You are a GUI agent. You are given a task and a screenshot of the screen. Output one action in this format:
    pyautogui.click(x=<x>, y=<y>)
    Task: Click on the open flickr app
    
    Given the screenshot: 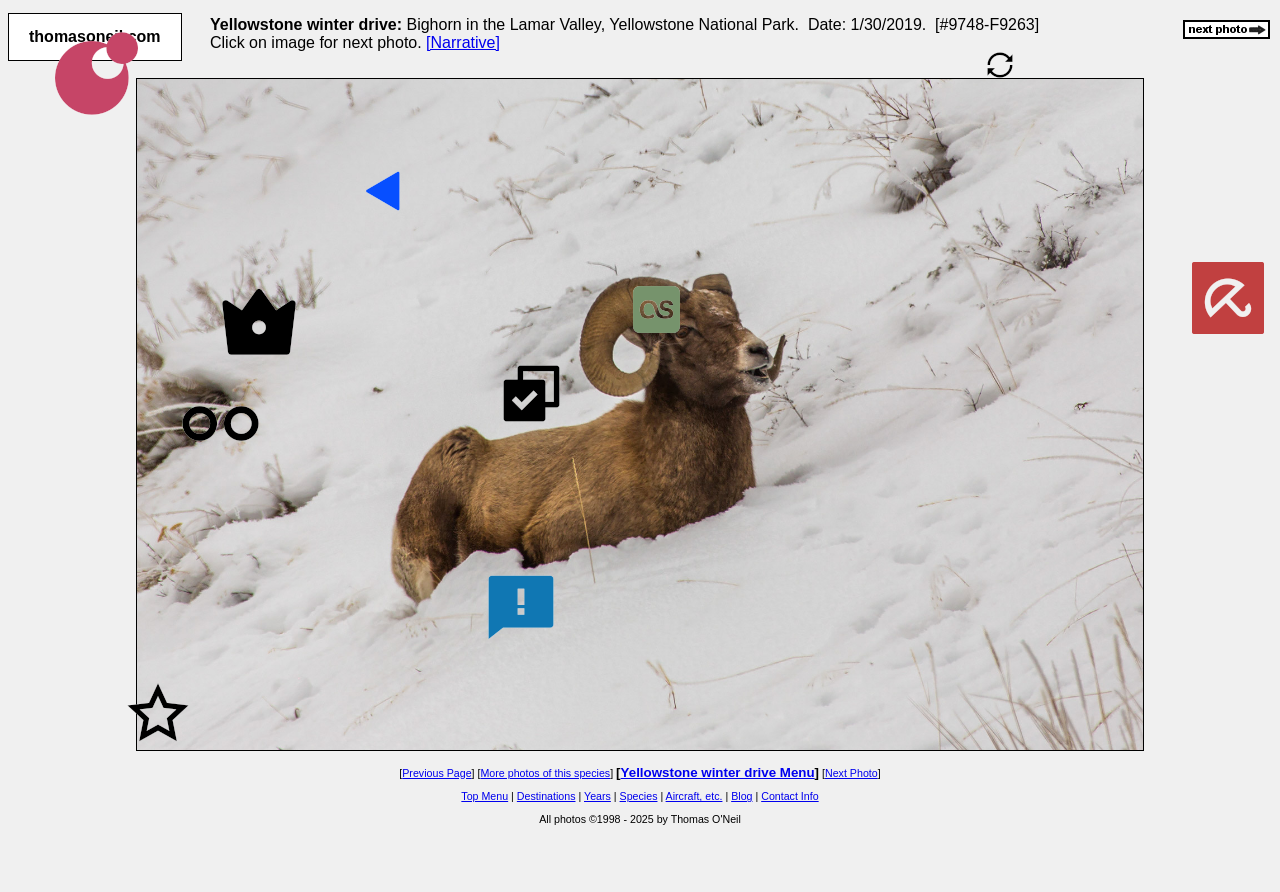 What is the action you would take?
    pyautogui.click(x=220, y=423)
    